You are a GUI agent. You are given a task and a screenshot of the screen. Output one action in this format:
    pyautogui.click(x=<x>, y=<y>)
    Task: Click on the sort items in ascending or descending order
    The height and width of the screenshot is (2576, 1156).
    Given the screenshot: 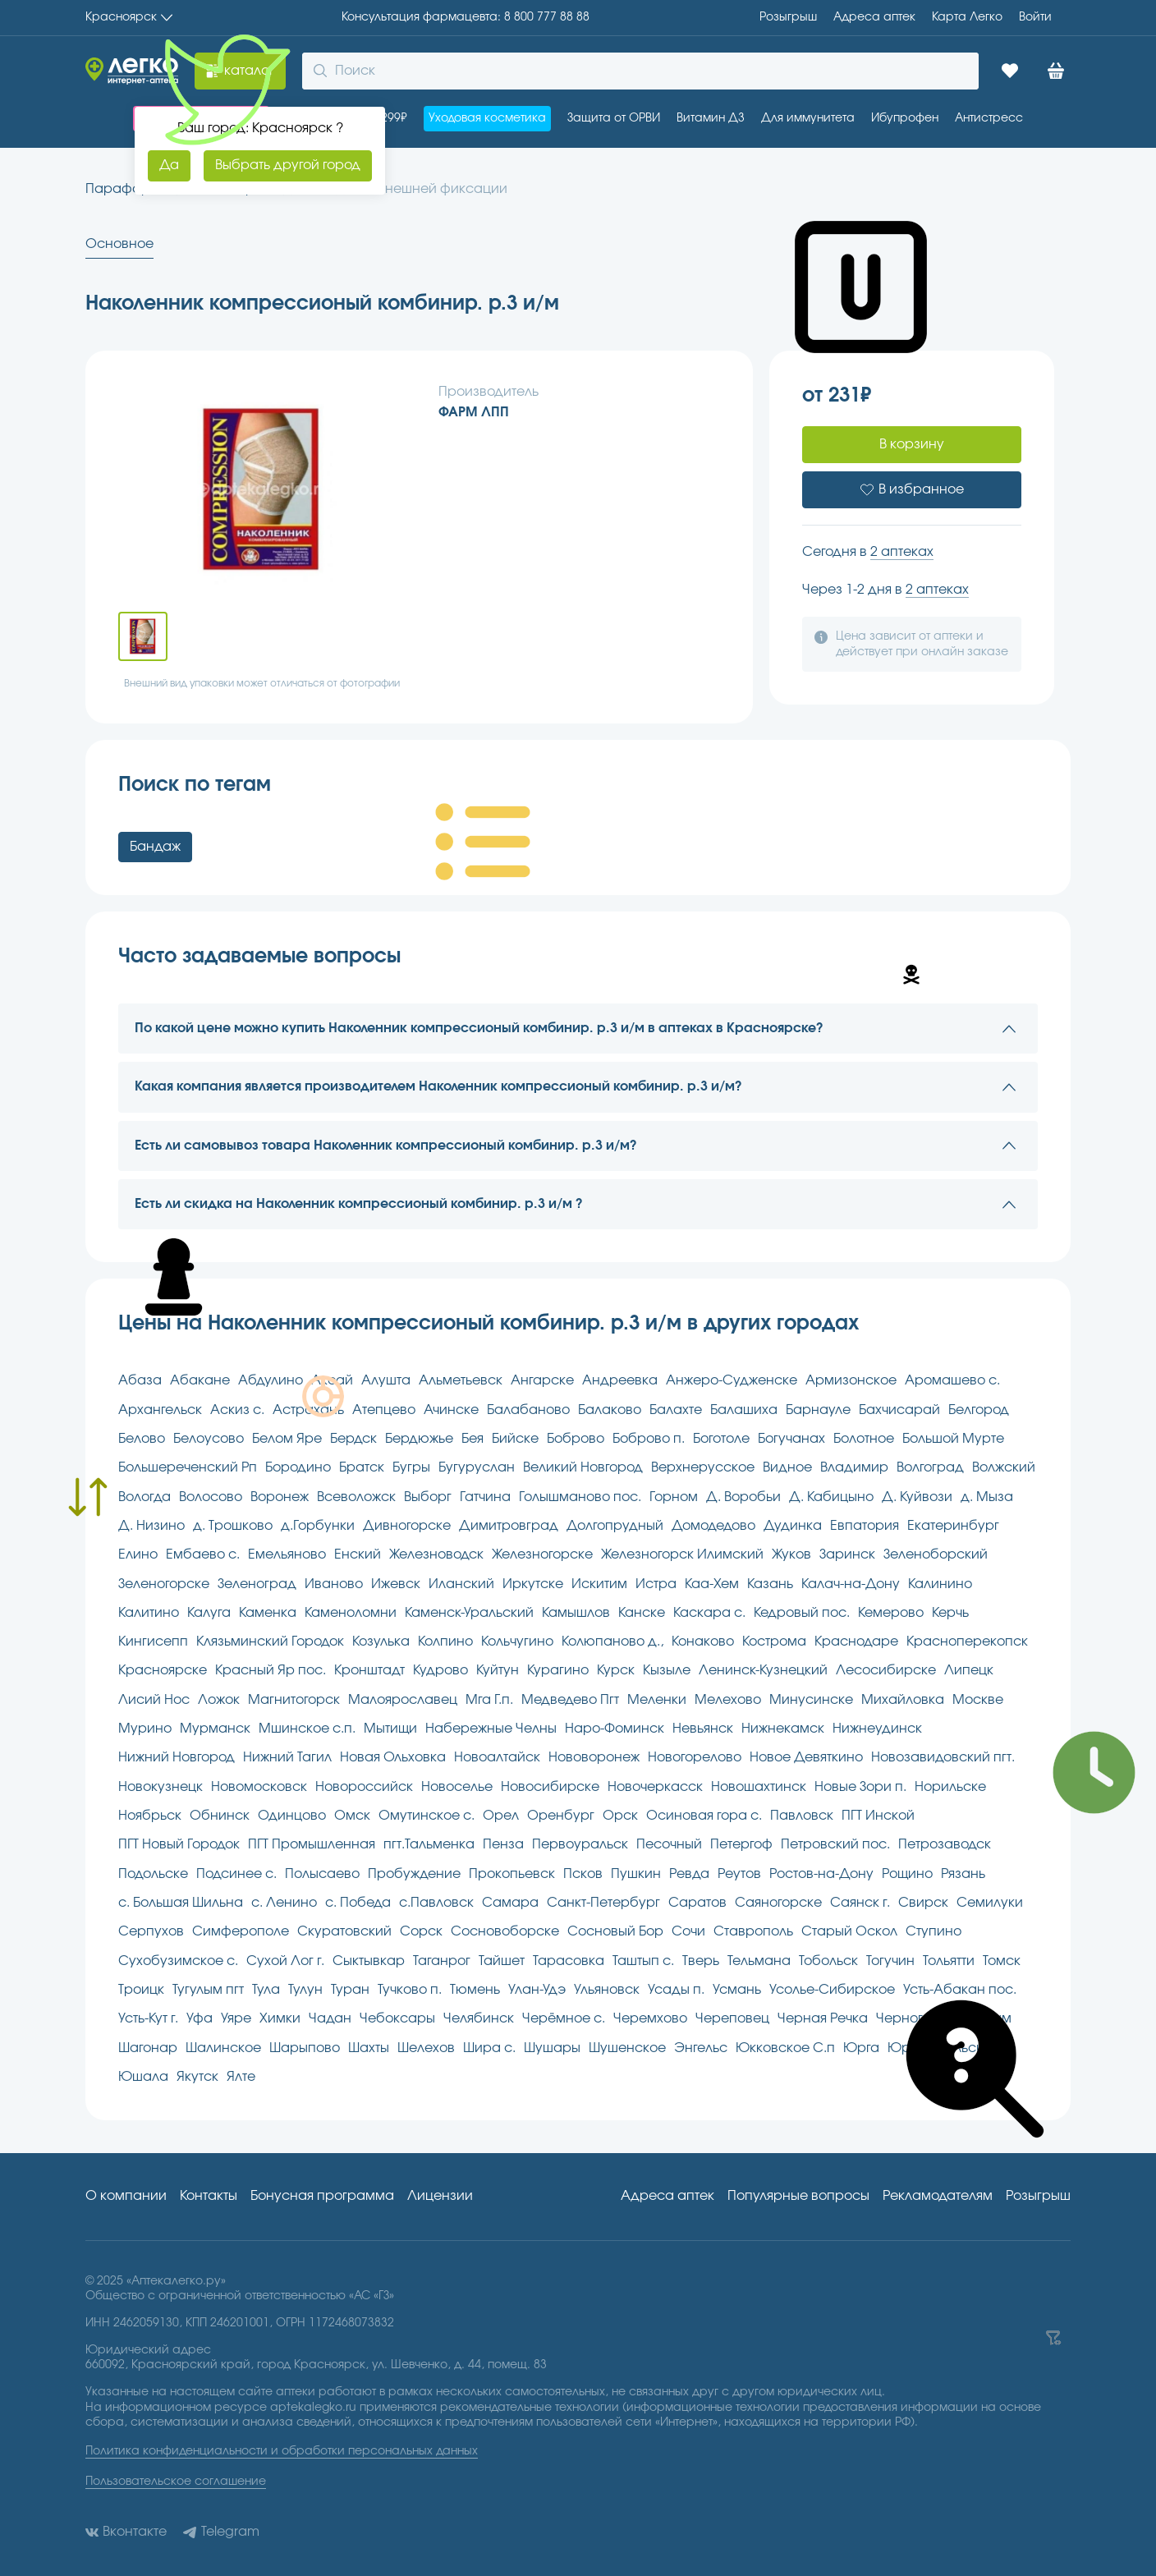 What is the action you would take?
    pyautogui.click(x=88, y=1497)
    